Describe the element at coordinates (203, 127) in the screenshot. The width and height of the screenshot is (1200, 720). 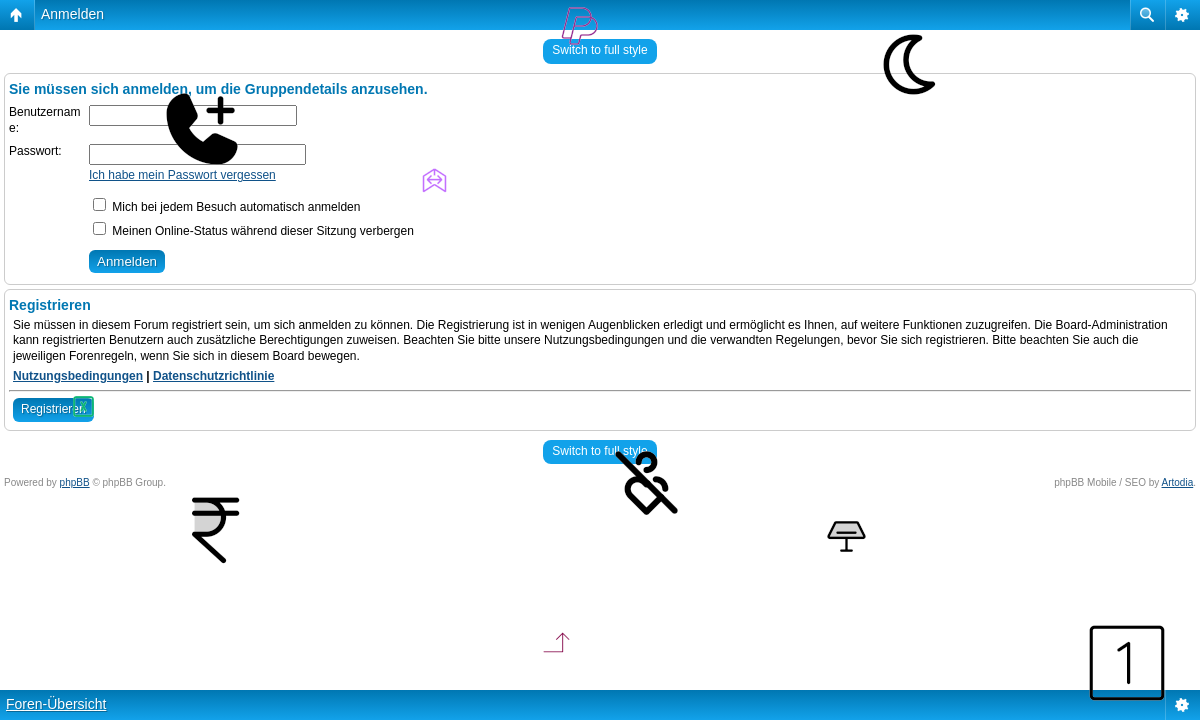
I see `add a new contact` at that location.